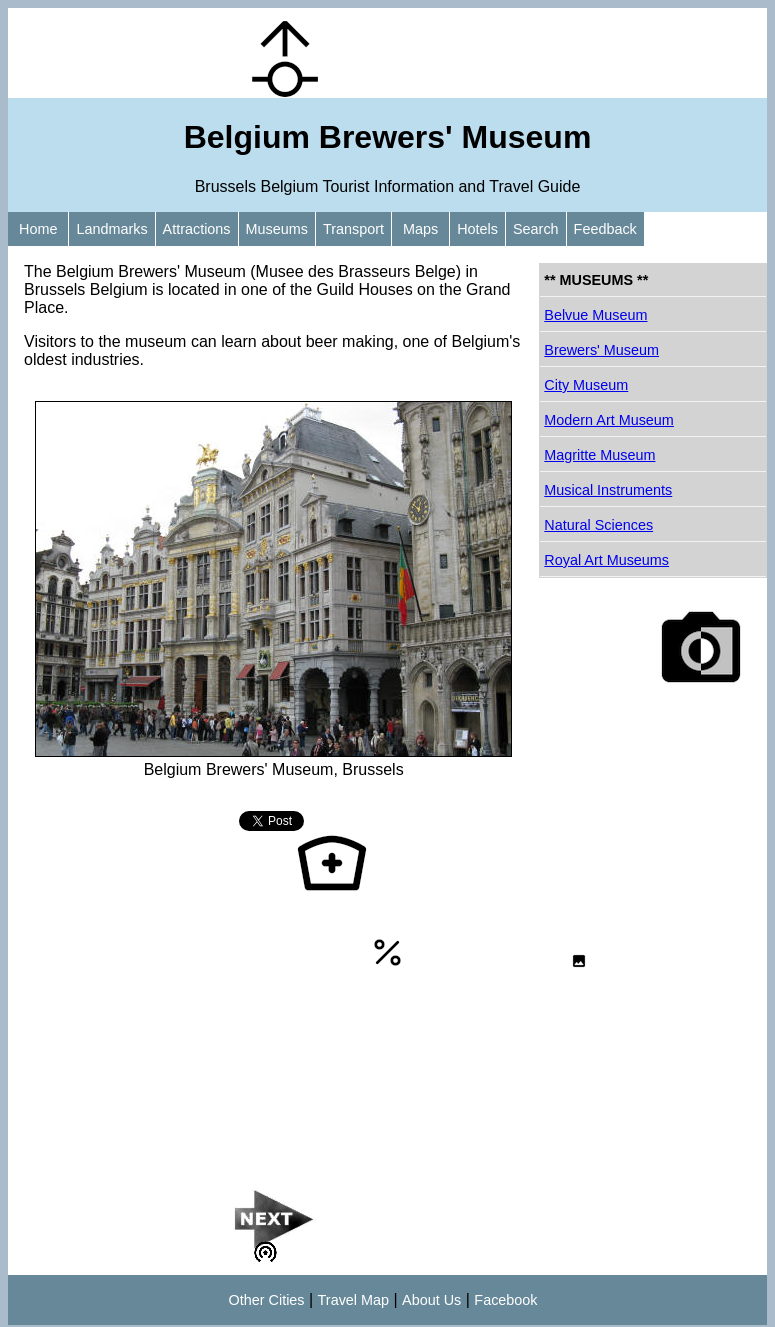  Describe the element at coordinates (332, 863) in the screenshot. I see `access nursing or healthcare services` at that location.